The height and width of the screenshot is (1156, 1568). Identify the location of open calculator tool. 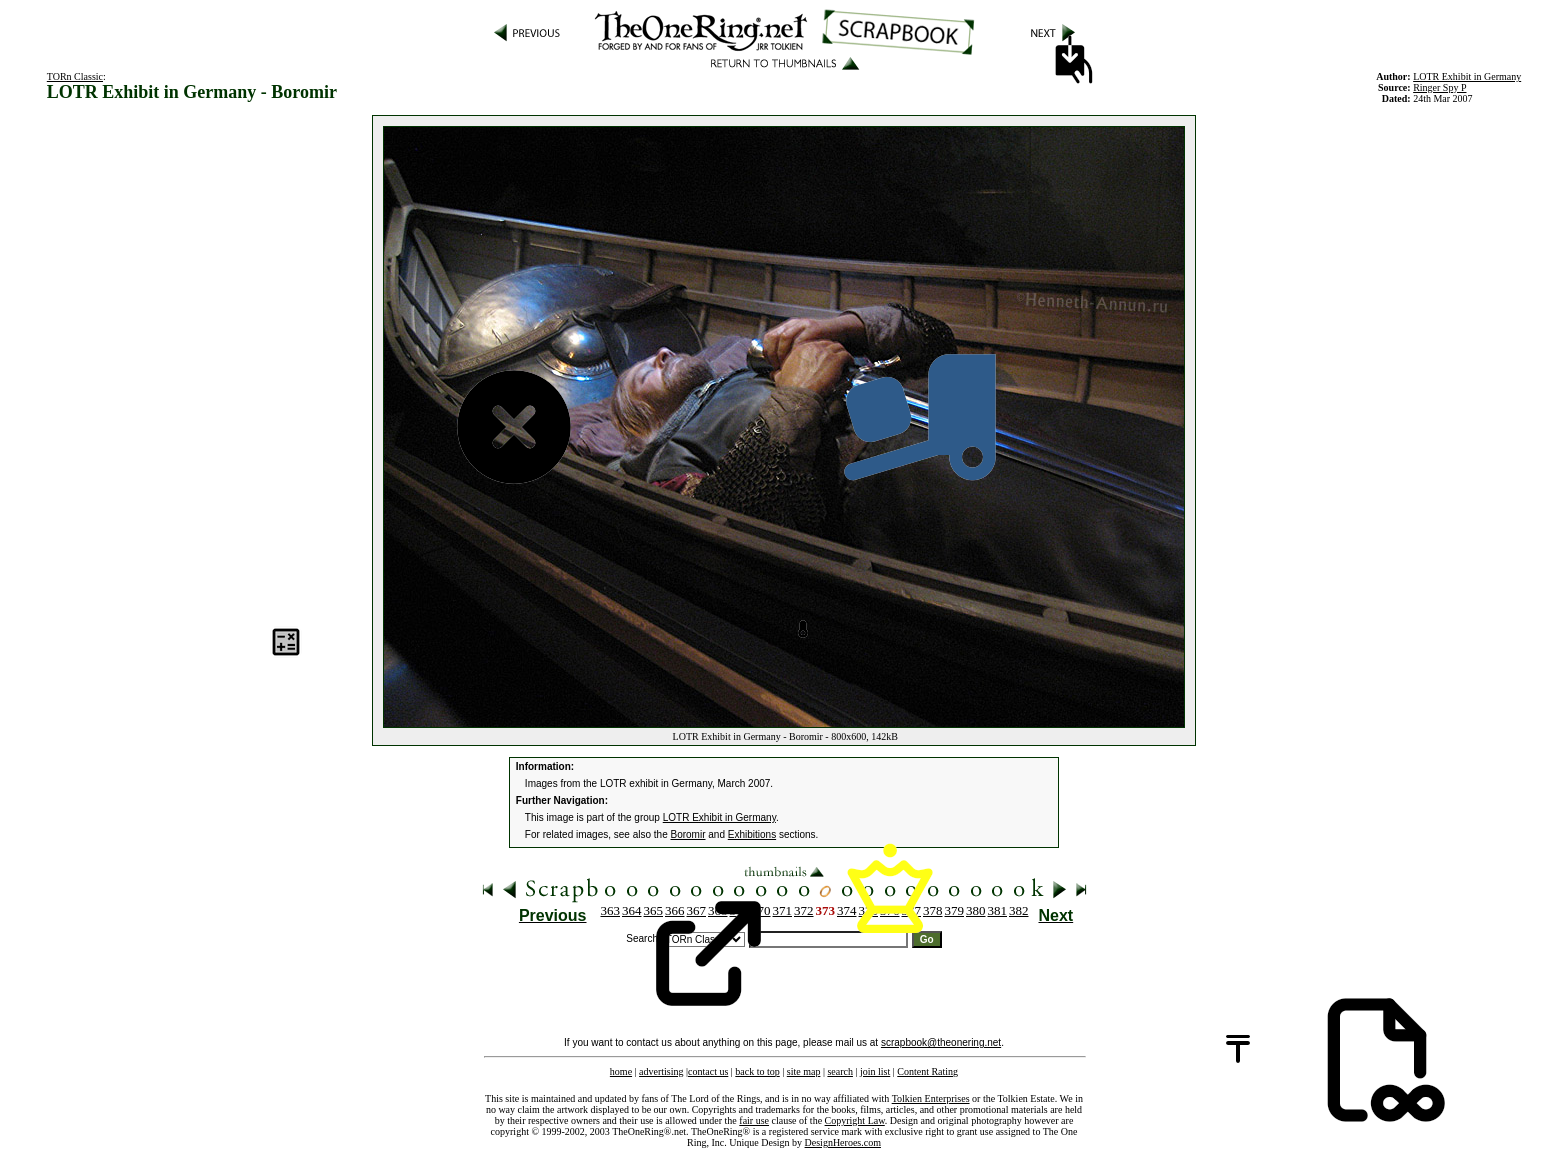
(286, 642).